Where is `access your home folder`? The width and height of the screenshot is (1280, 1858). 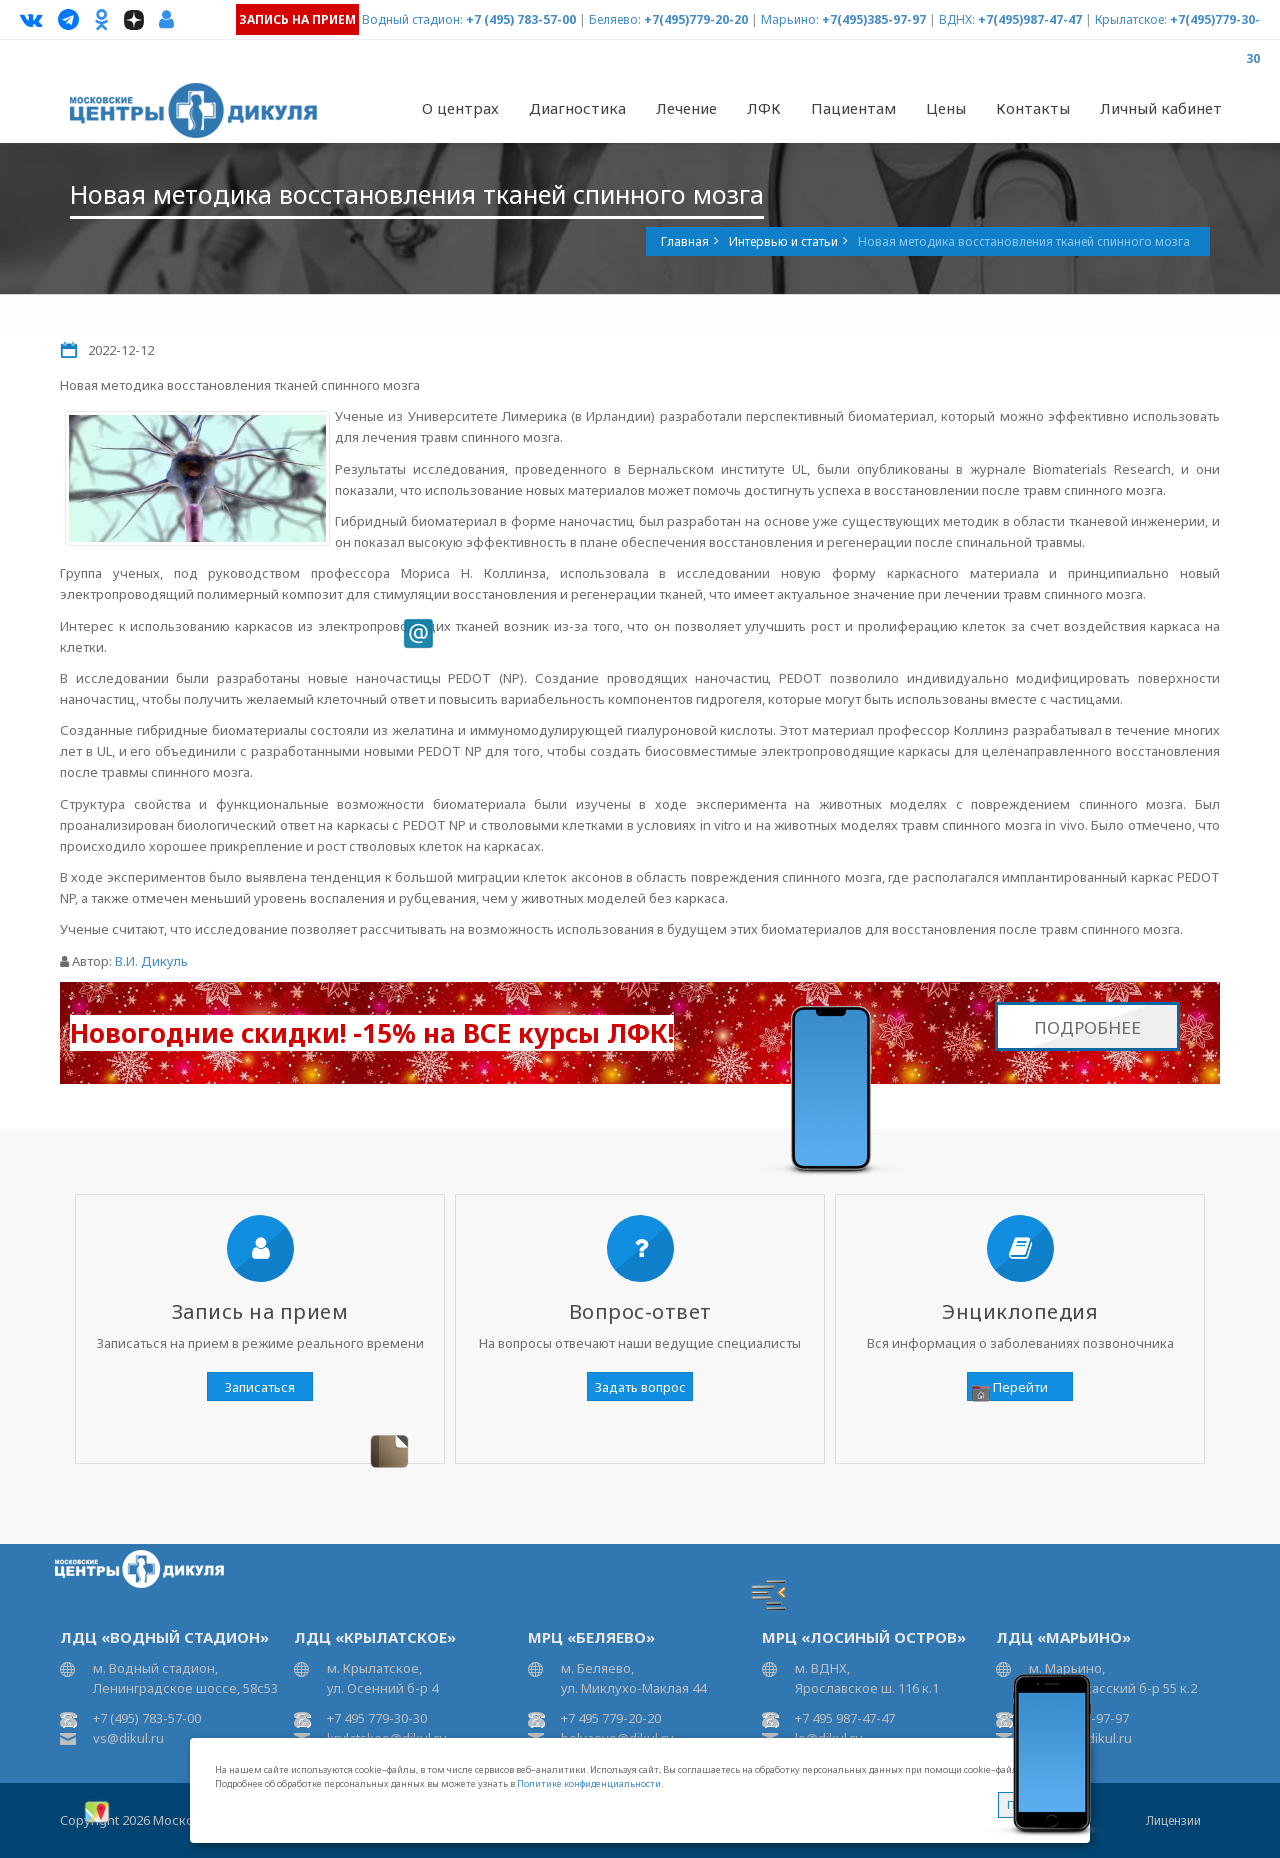 access your home folder is located at coordinates (981, 1393).